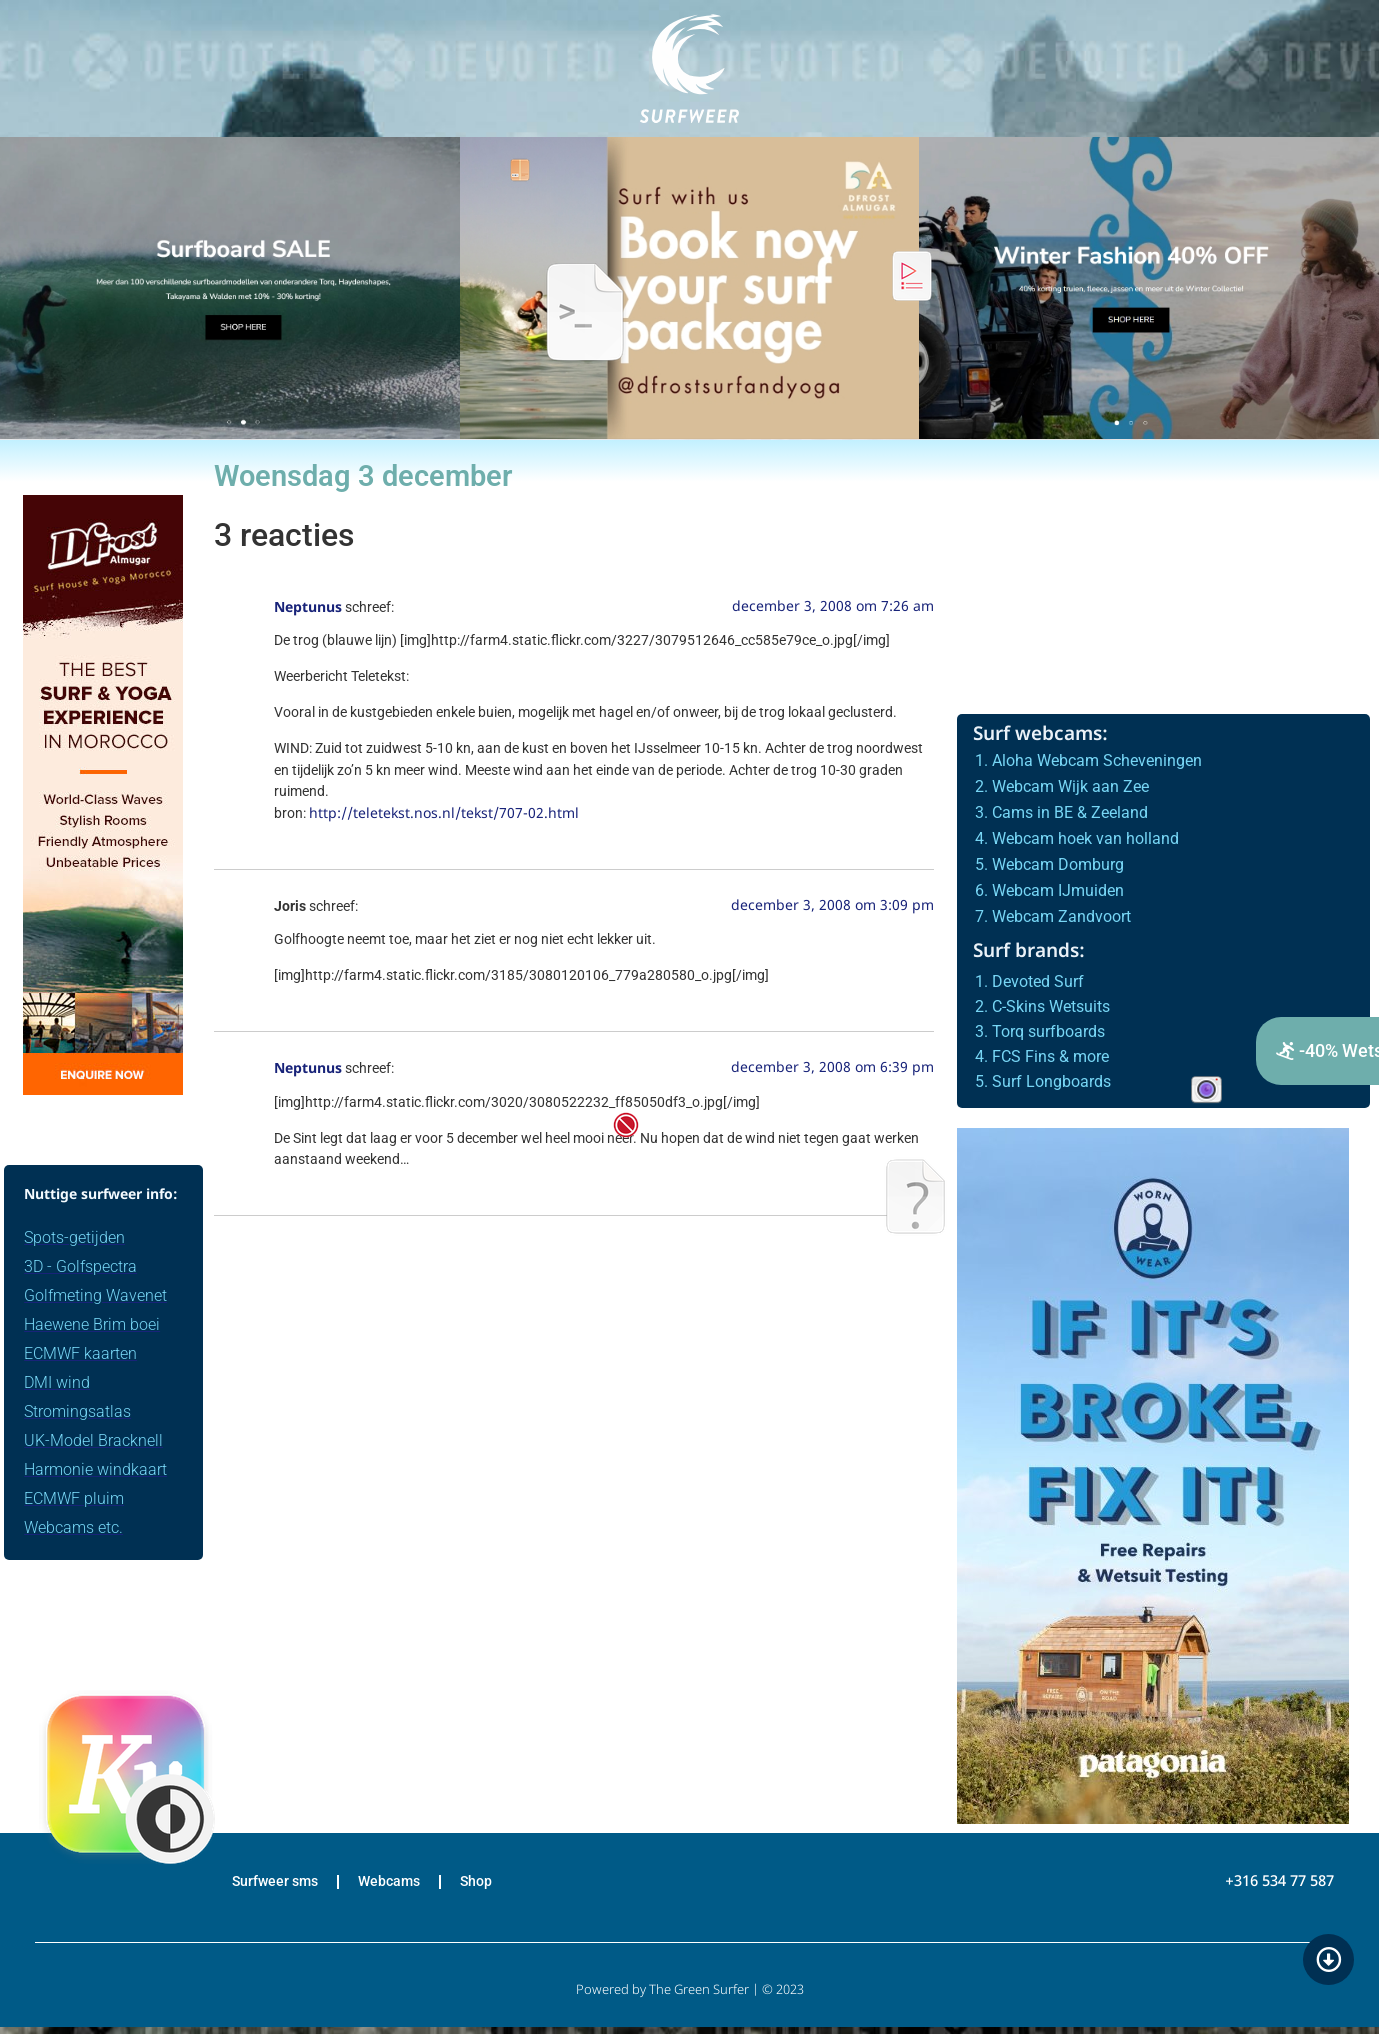  What do you see at coordinates (520, 170) in the screenshot?
I see `a compressed or archived file` at bounding box center [520, 170].